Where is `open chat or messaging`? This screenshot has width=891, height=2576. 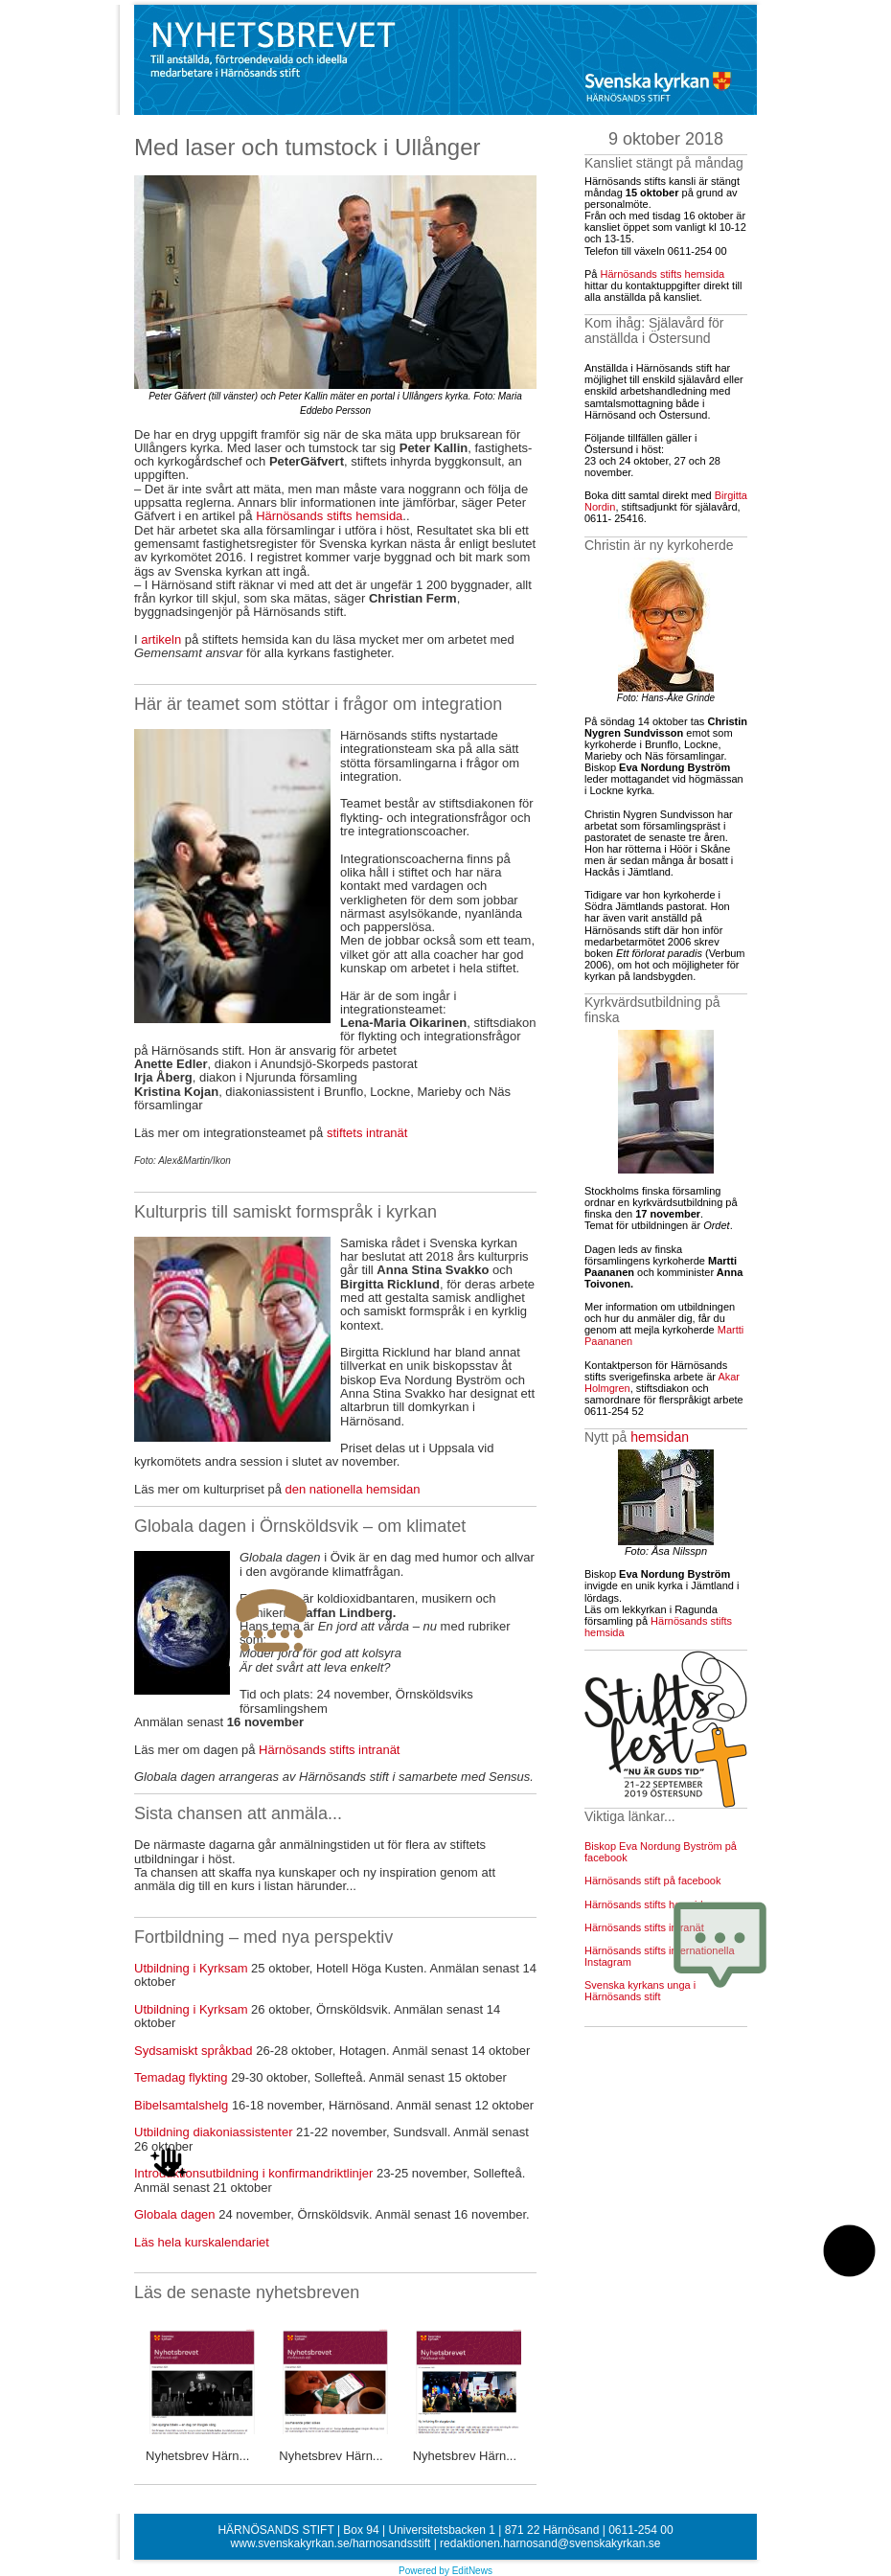
open chat or messaging is located at coordinates (720, 1941).